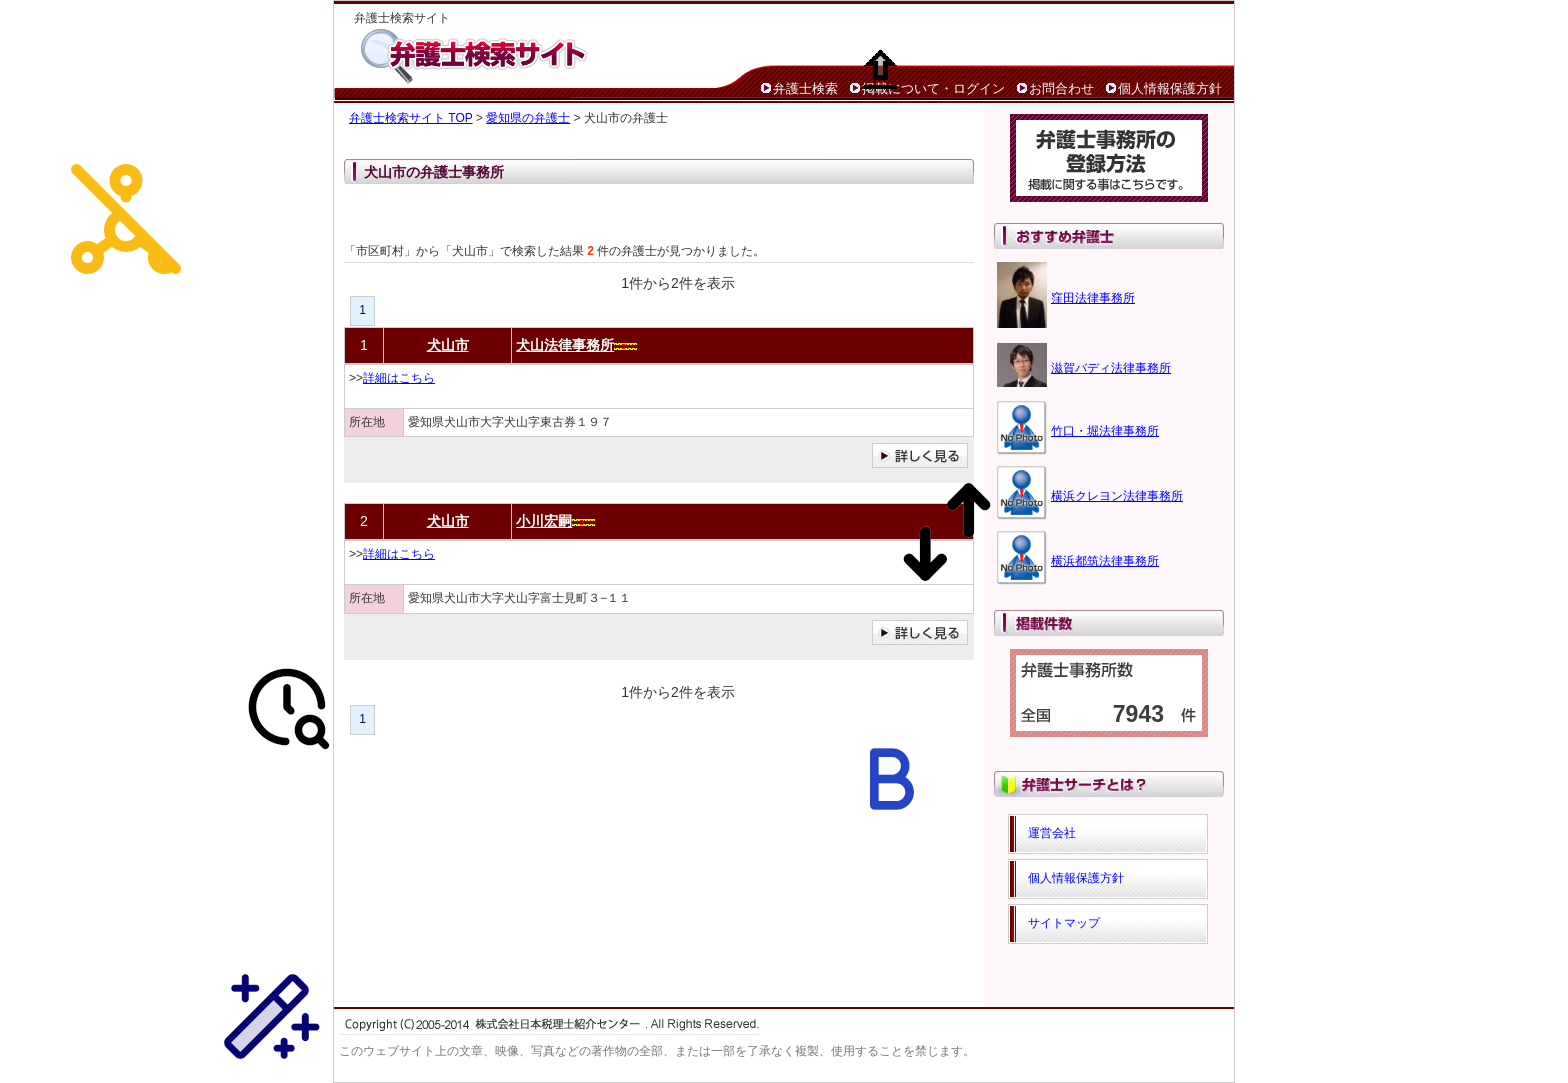 The image size is (1568, 1083). Describe the element at coordinates (892, 779) in the screenshot. I see `apply bold formatting to selected text` at that location.